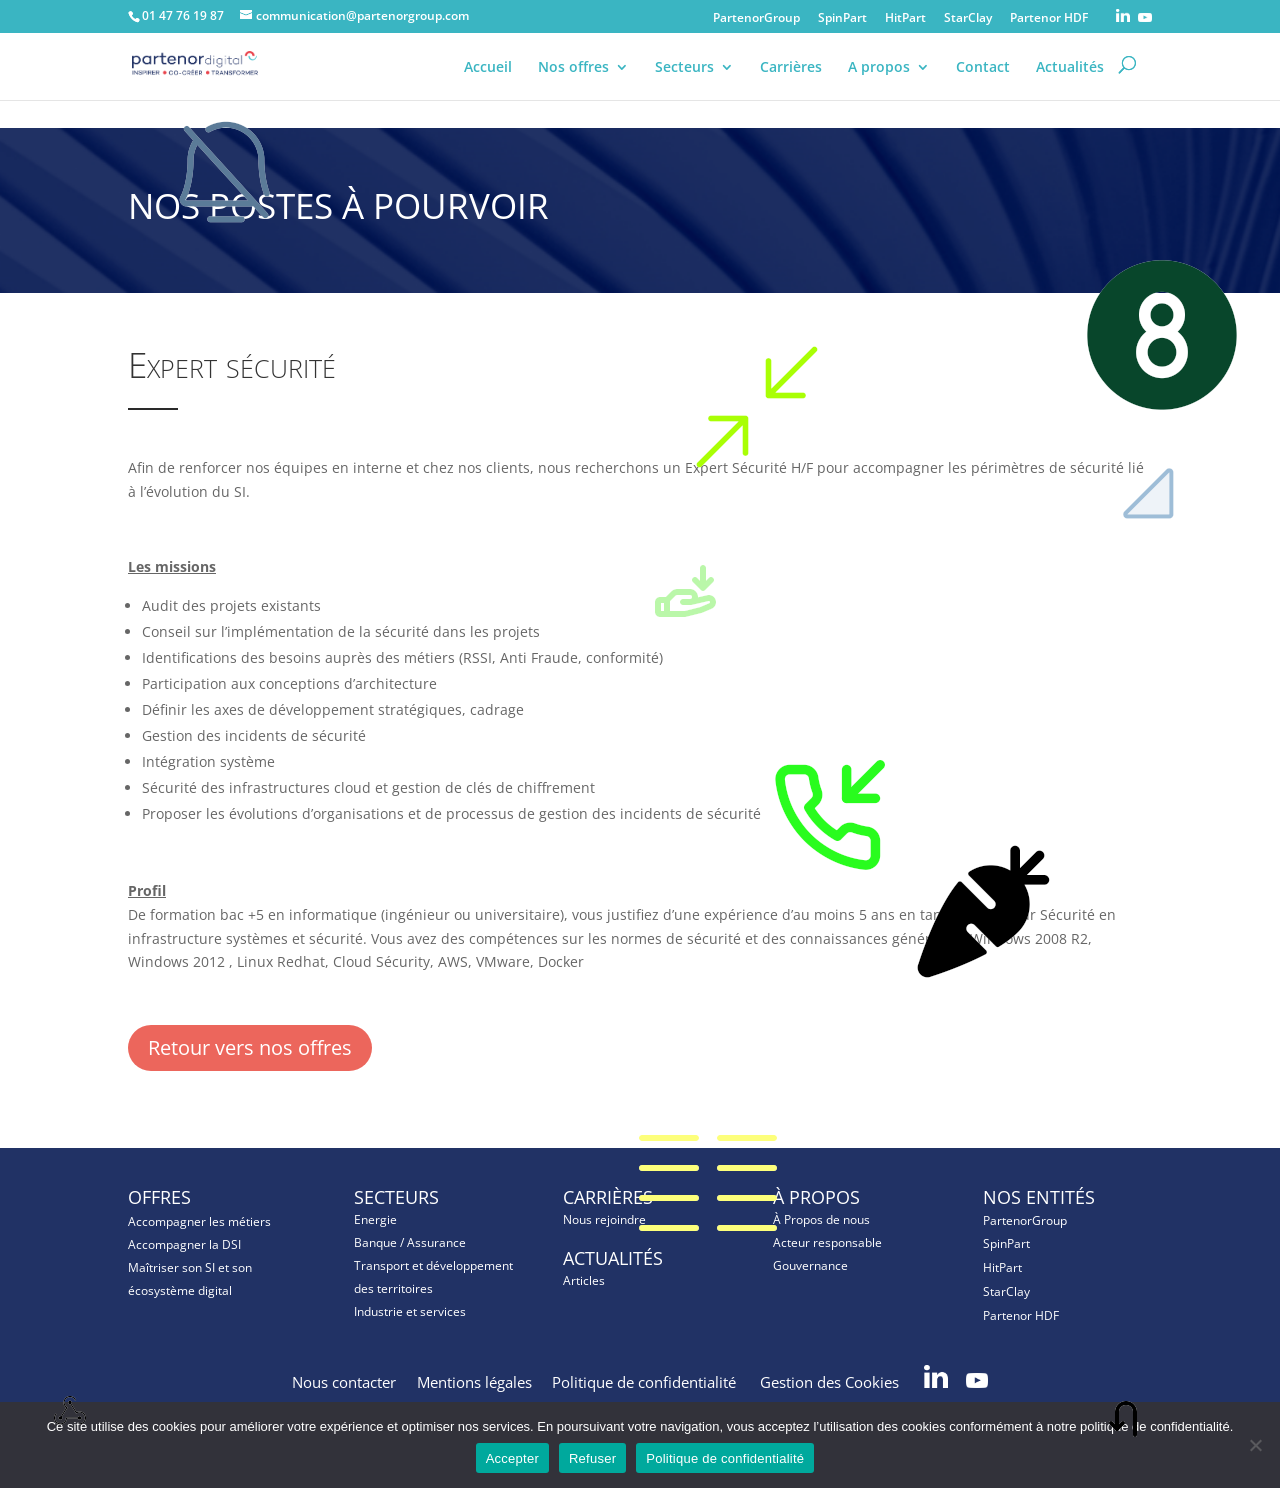 This screenshot has width=1280, height=1488. Describe the element at coordinates (226, 172) in the screenshot. I see `mute notifications` at that location.